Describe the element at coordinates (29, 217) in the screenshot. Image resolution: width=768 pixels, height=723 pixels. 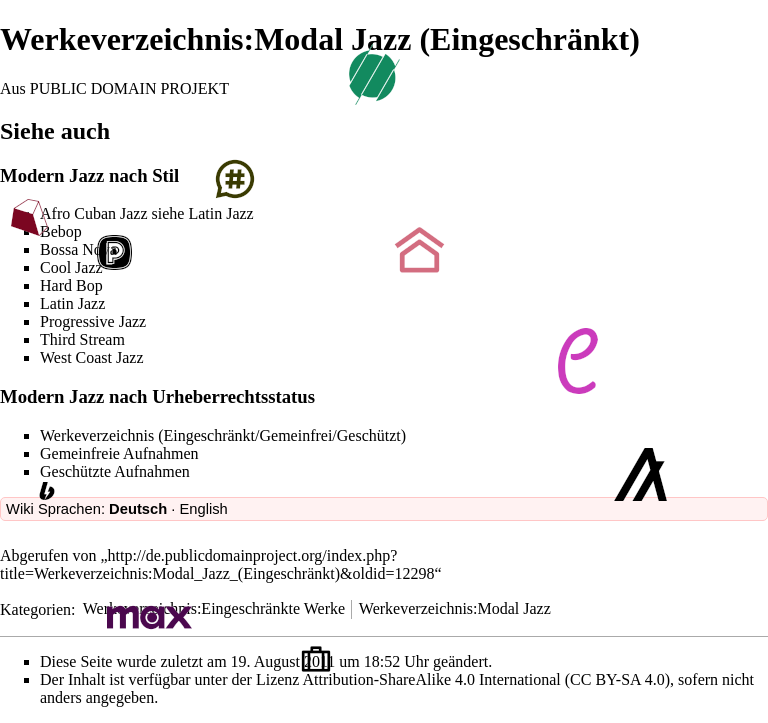
I see `gurobi optimization software logo` at that location.